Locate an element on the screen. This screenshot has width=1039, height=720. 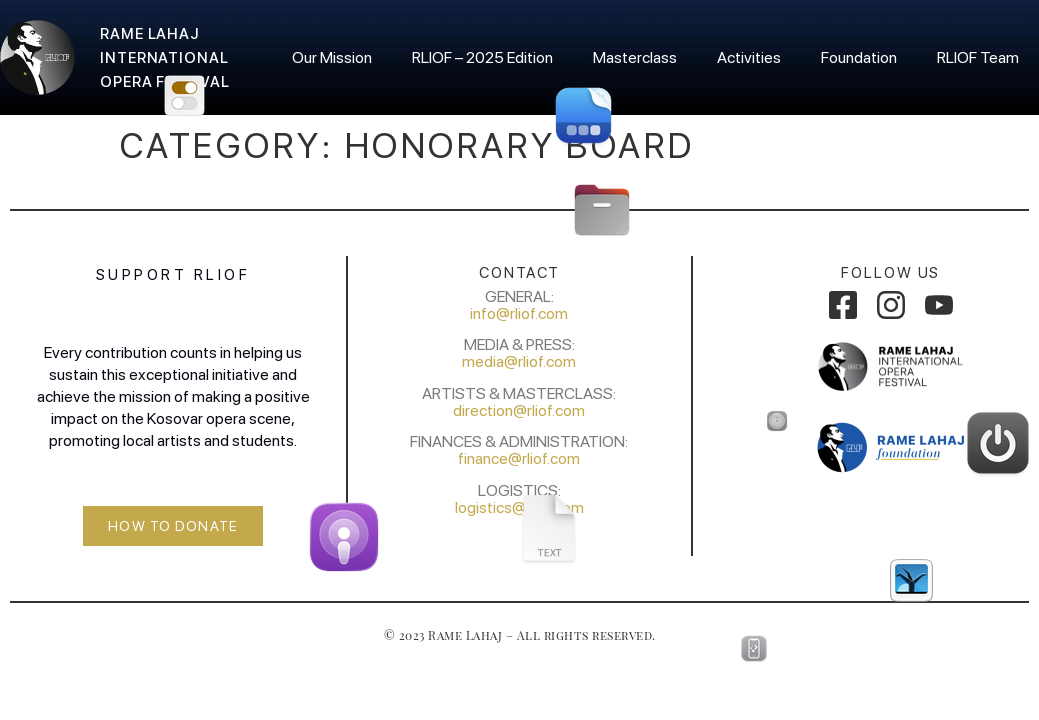
open shotwell photo manager is located at coordinates (911, 580).